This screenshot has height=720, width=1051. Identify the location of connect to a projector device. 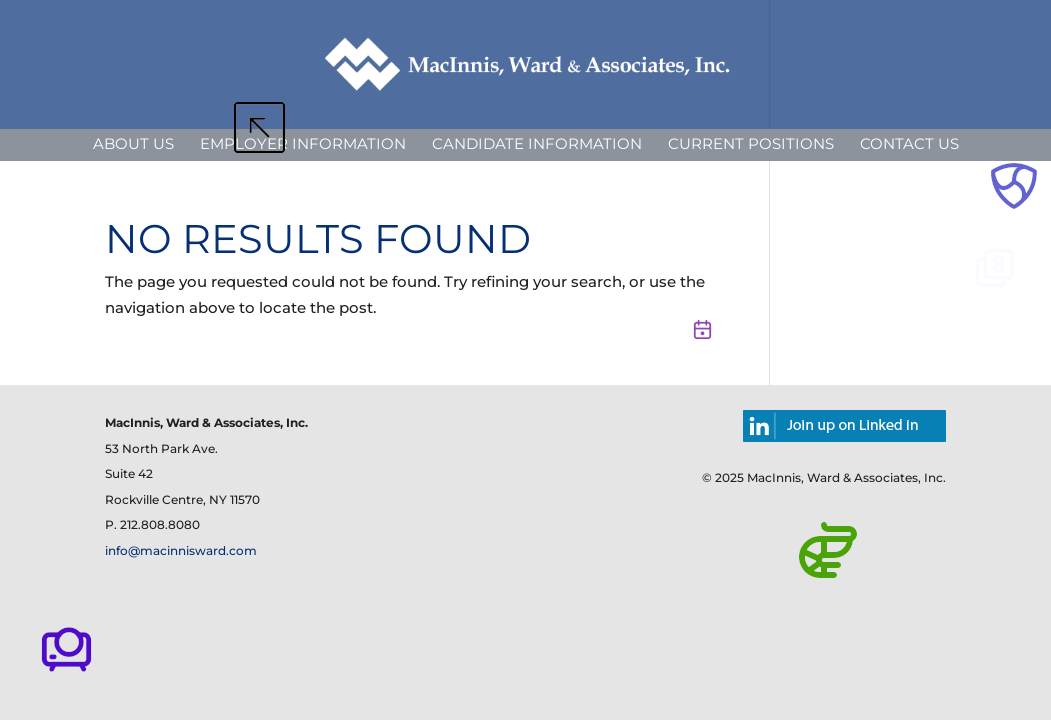
(66, 649).